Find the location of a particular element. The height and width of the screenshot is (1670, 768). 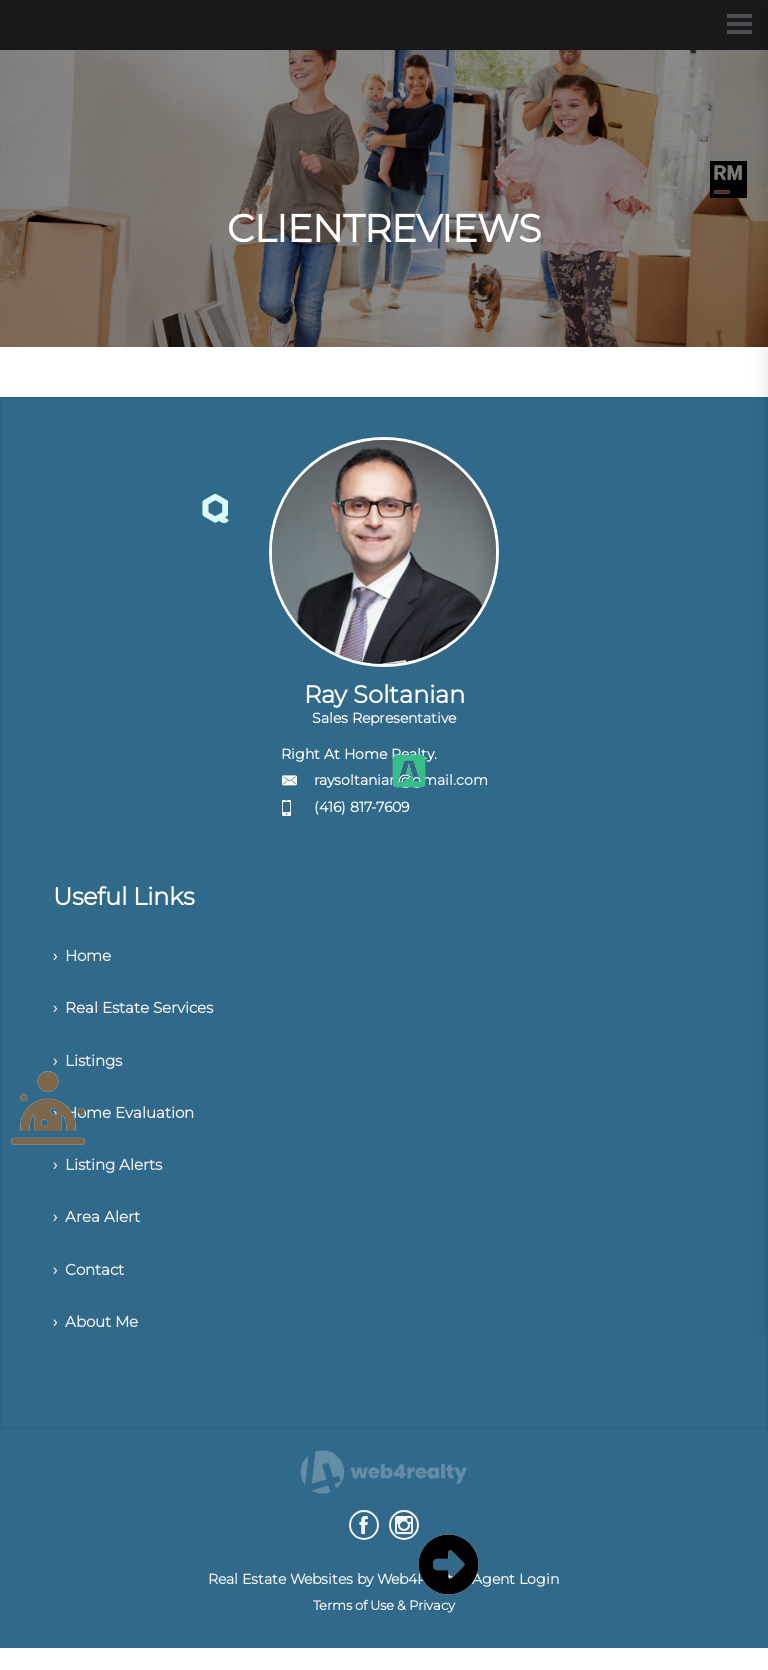

buysellads logo is located at coordinates (409, 771).